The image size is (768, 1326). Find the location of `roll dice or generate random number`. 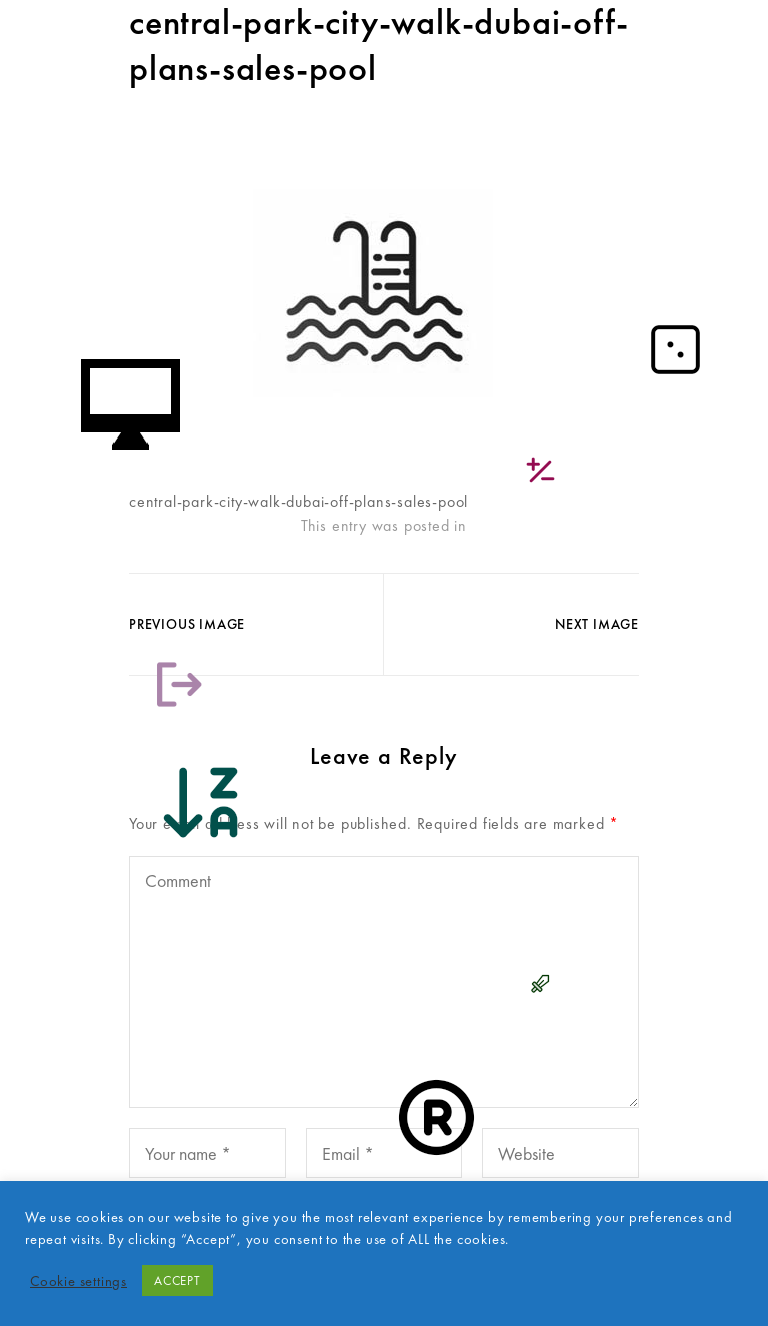

roll dice or generate random number is located at coordinates (675, 349).